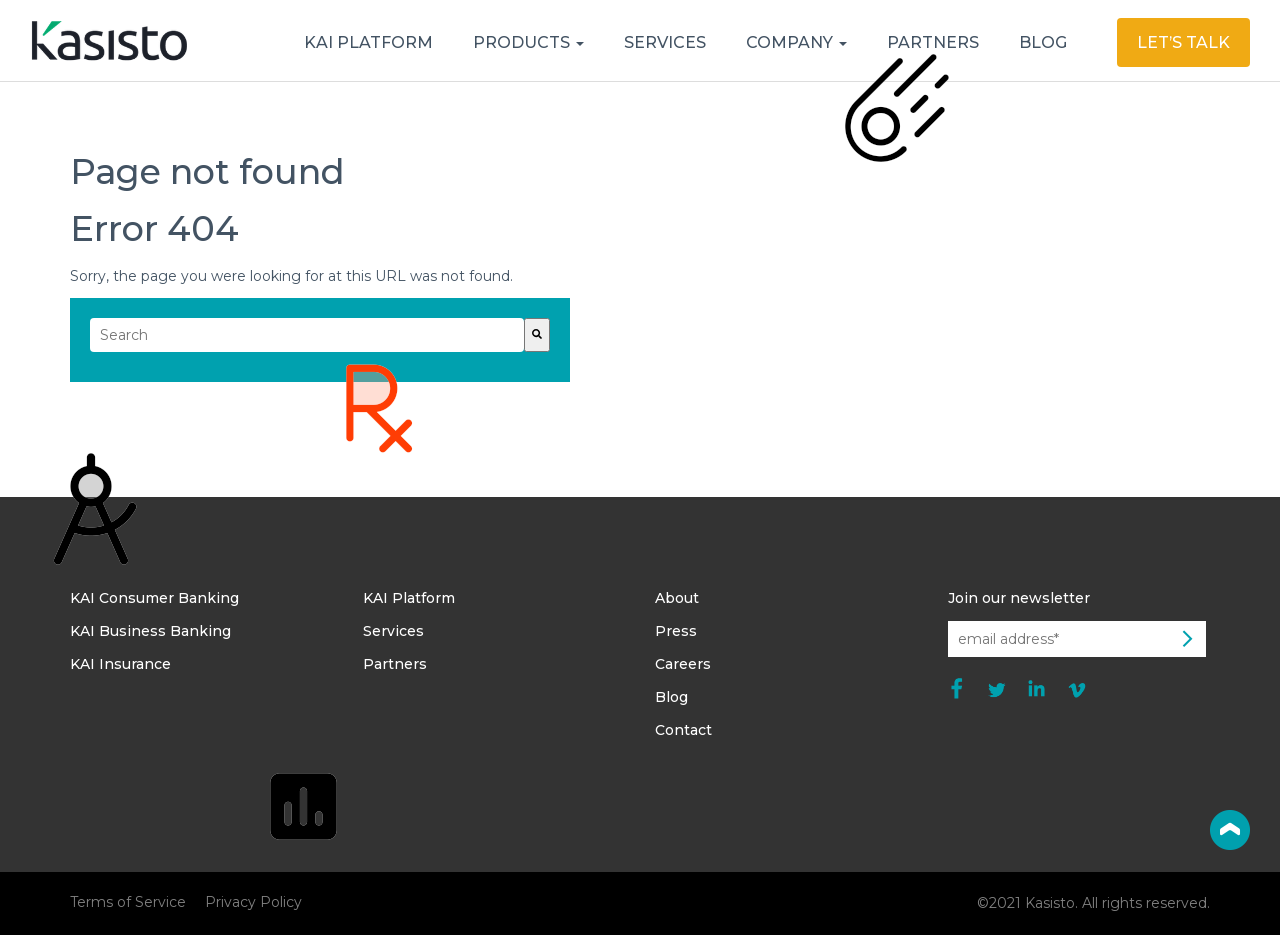  I want to click on view poll results, so click(303, 806).